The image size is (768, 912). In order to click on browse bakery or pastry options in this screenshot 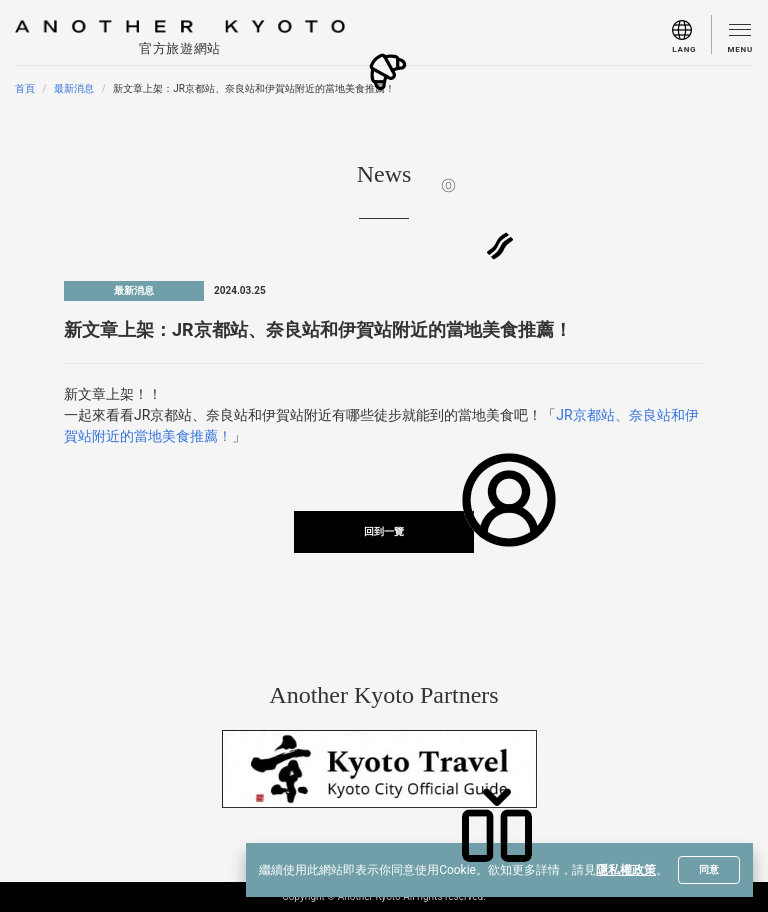, I will do `click(387, 71)`.